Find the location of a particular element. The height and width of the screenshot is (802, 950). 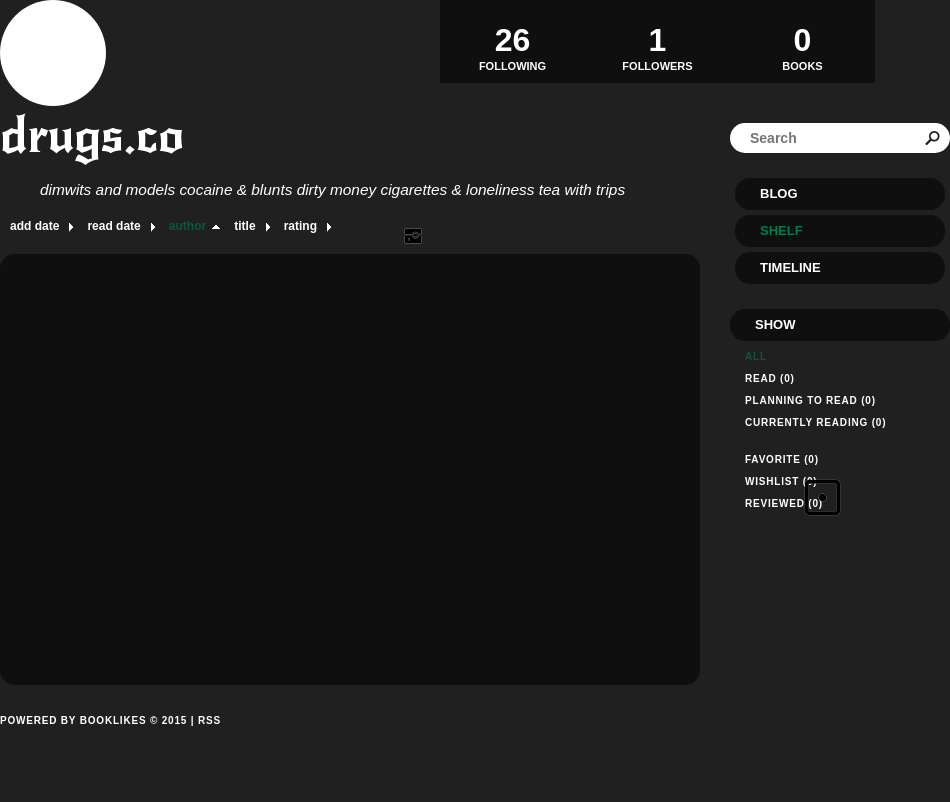

roll the dice or generate a random result is located at coordinates (822, 497).